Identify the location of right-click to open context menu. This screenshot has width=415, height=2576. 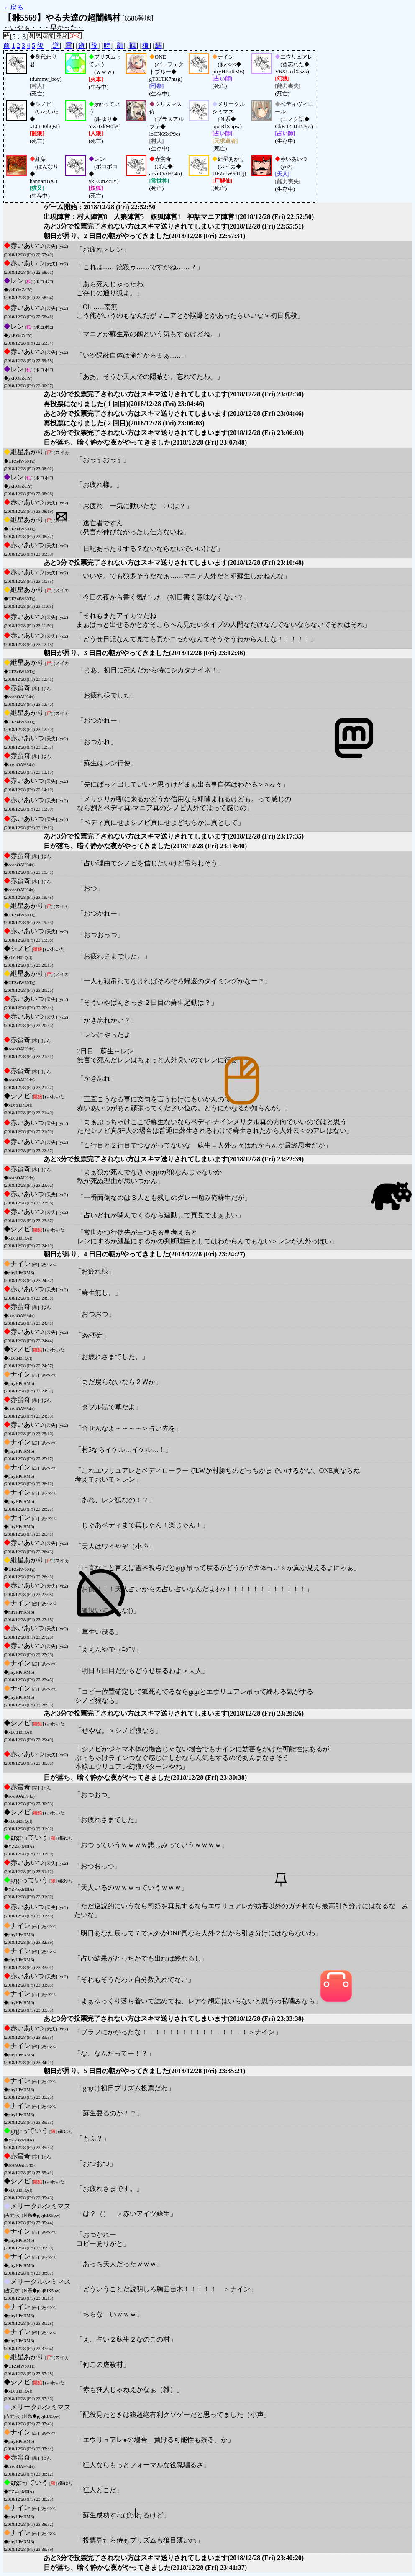
(242, 1081).